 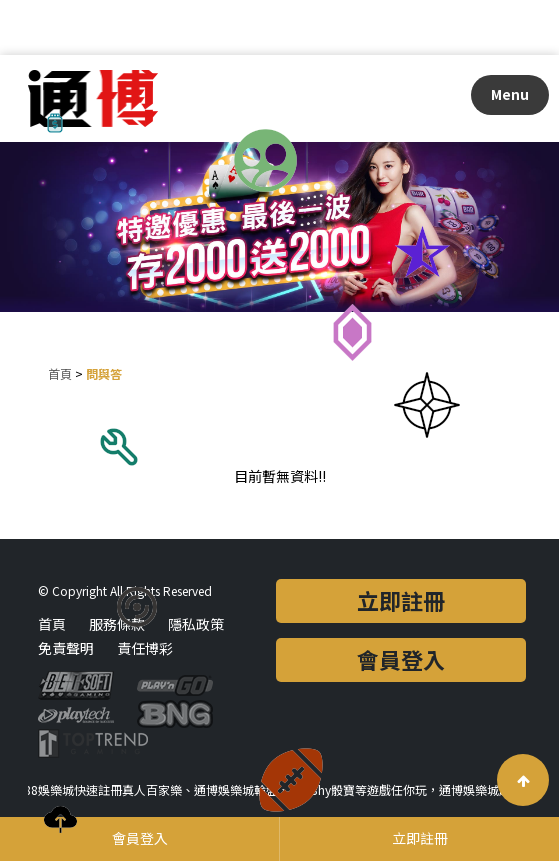 I want to click on access settings or configuration options, so click(x=119, y=447).